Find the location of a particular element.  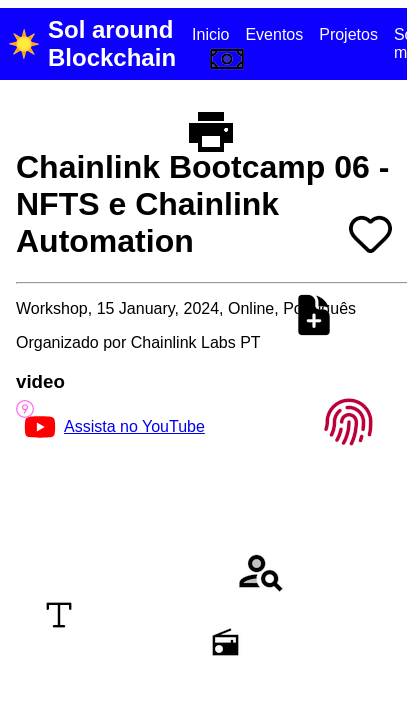

create a new document is located at coordinates (314, 315).